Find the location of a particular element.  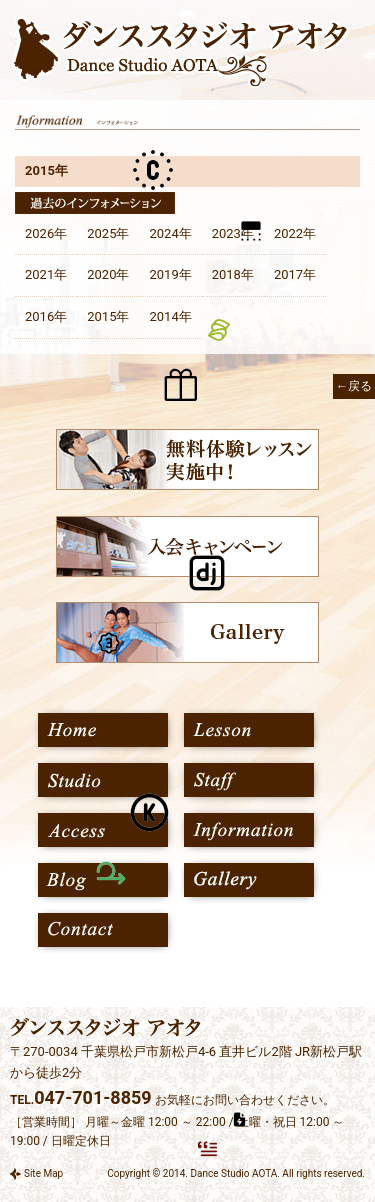

insert a blockquote is located at coordinates (207, 1148).